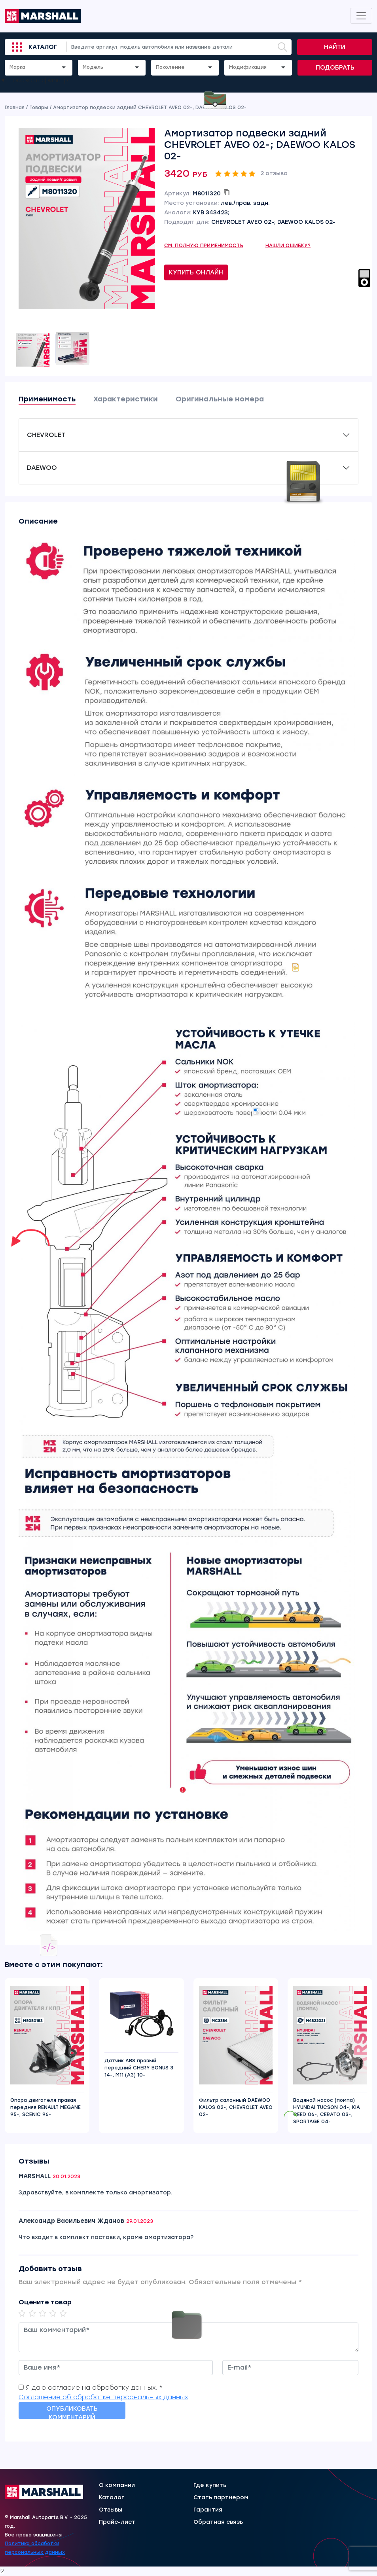 The width and height of the screenshot is (377, 2576). What do you see at coordinates (290, 2114) in the screenshot?
I see `redo the last undone action` at bounding box center [290, 2114].